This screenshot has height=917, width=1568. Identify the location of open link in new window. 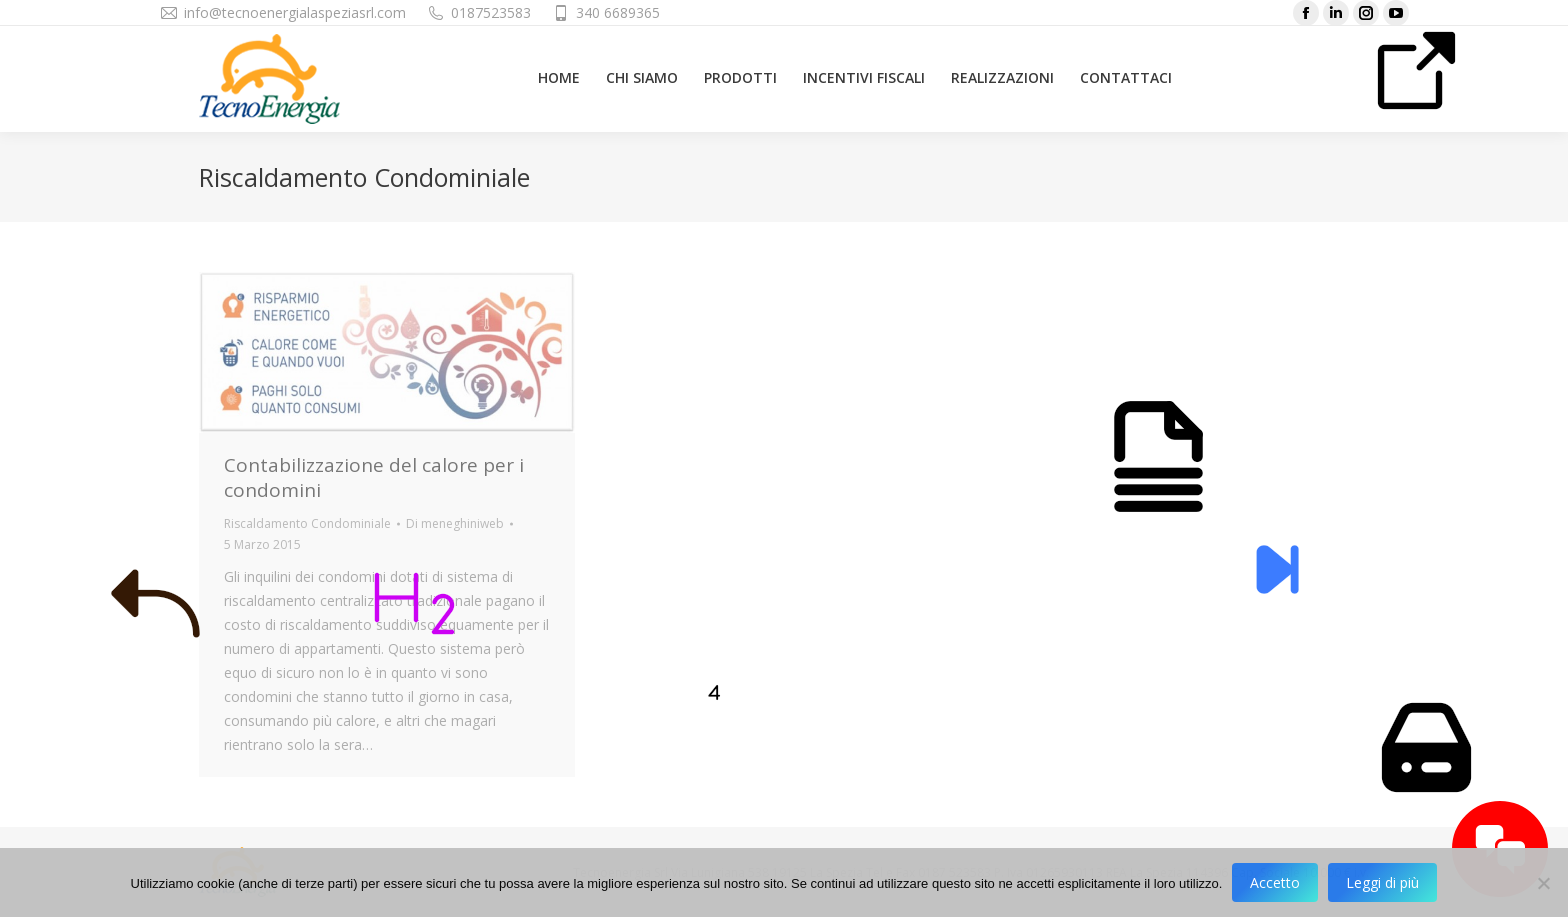
(1416, 70).